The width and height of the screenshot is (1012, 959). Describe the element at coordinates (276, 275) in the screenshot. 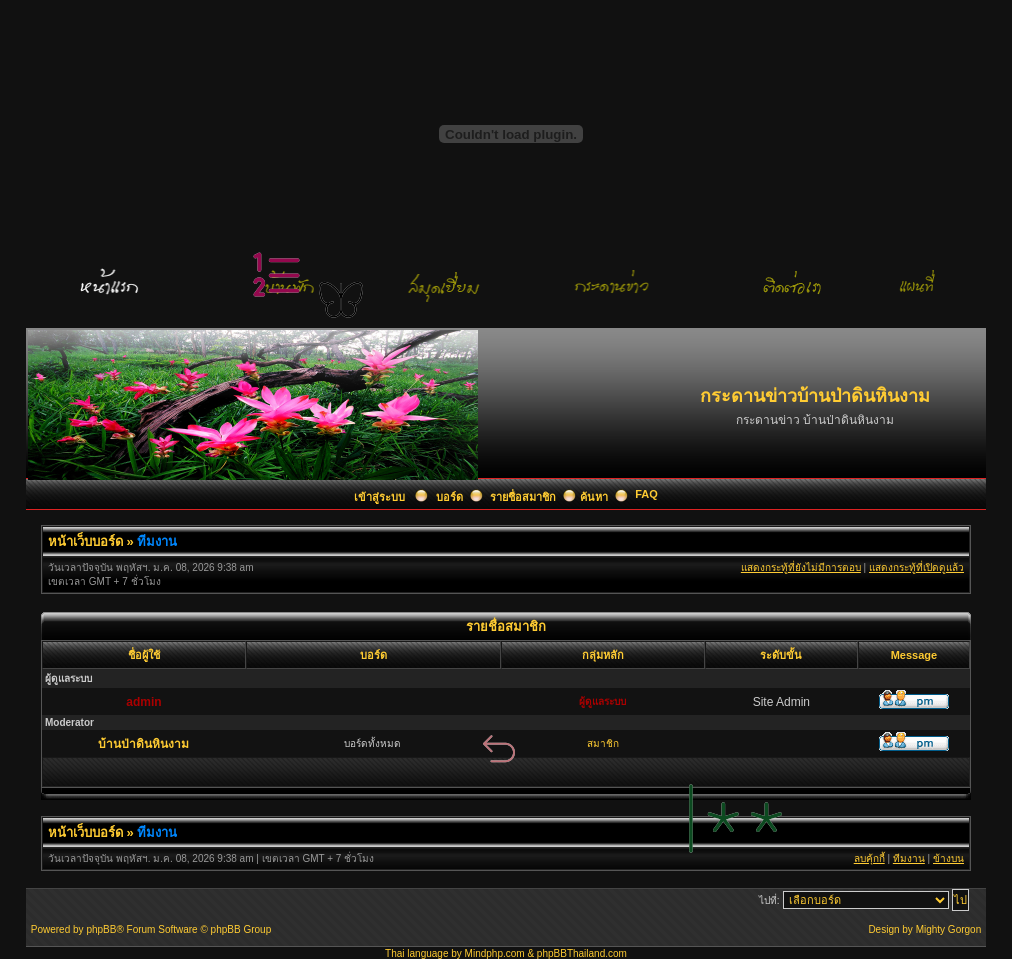

I see `create a numbered list` at that location.